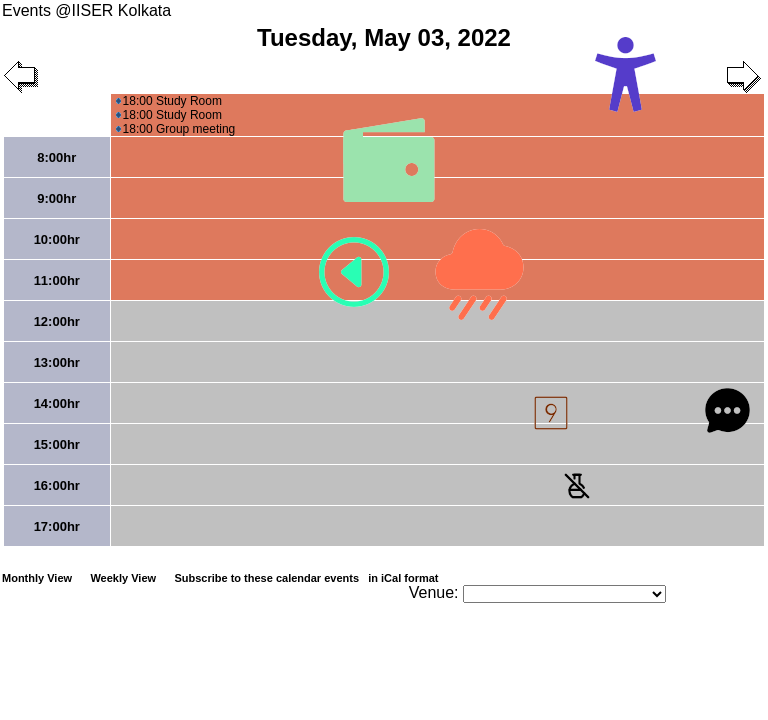 The height and width of the screenshot is (720, 768). I want to click on go back to the previous screen, so click(354, 272).